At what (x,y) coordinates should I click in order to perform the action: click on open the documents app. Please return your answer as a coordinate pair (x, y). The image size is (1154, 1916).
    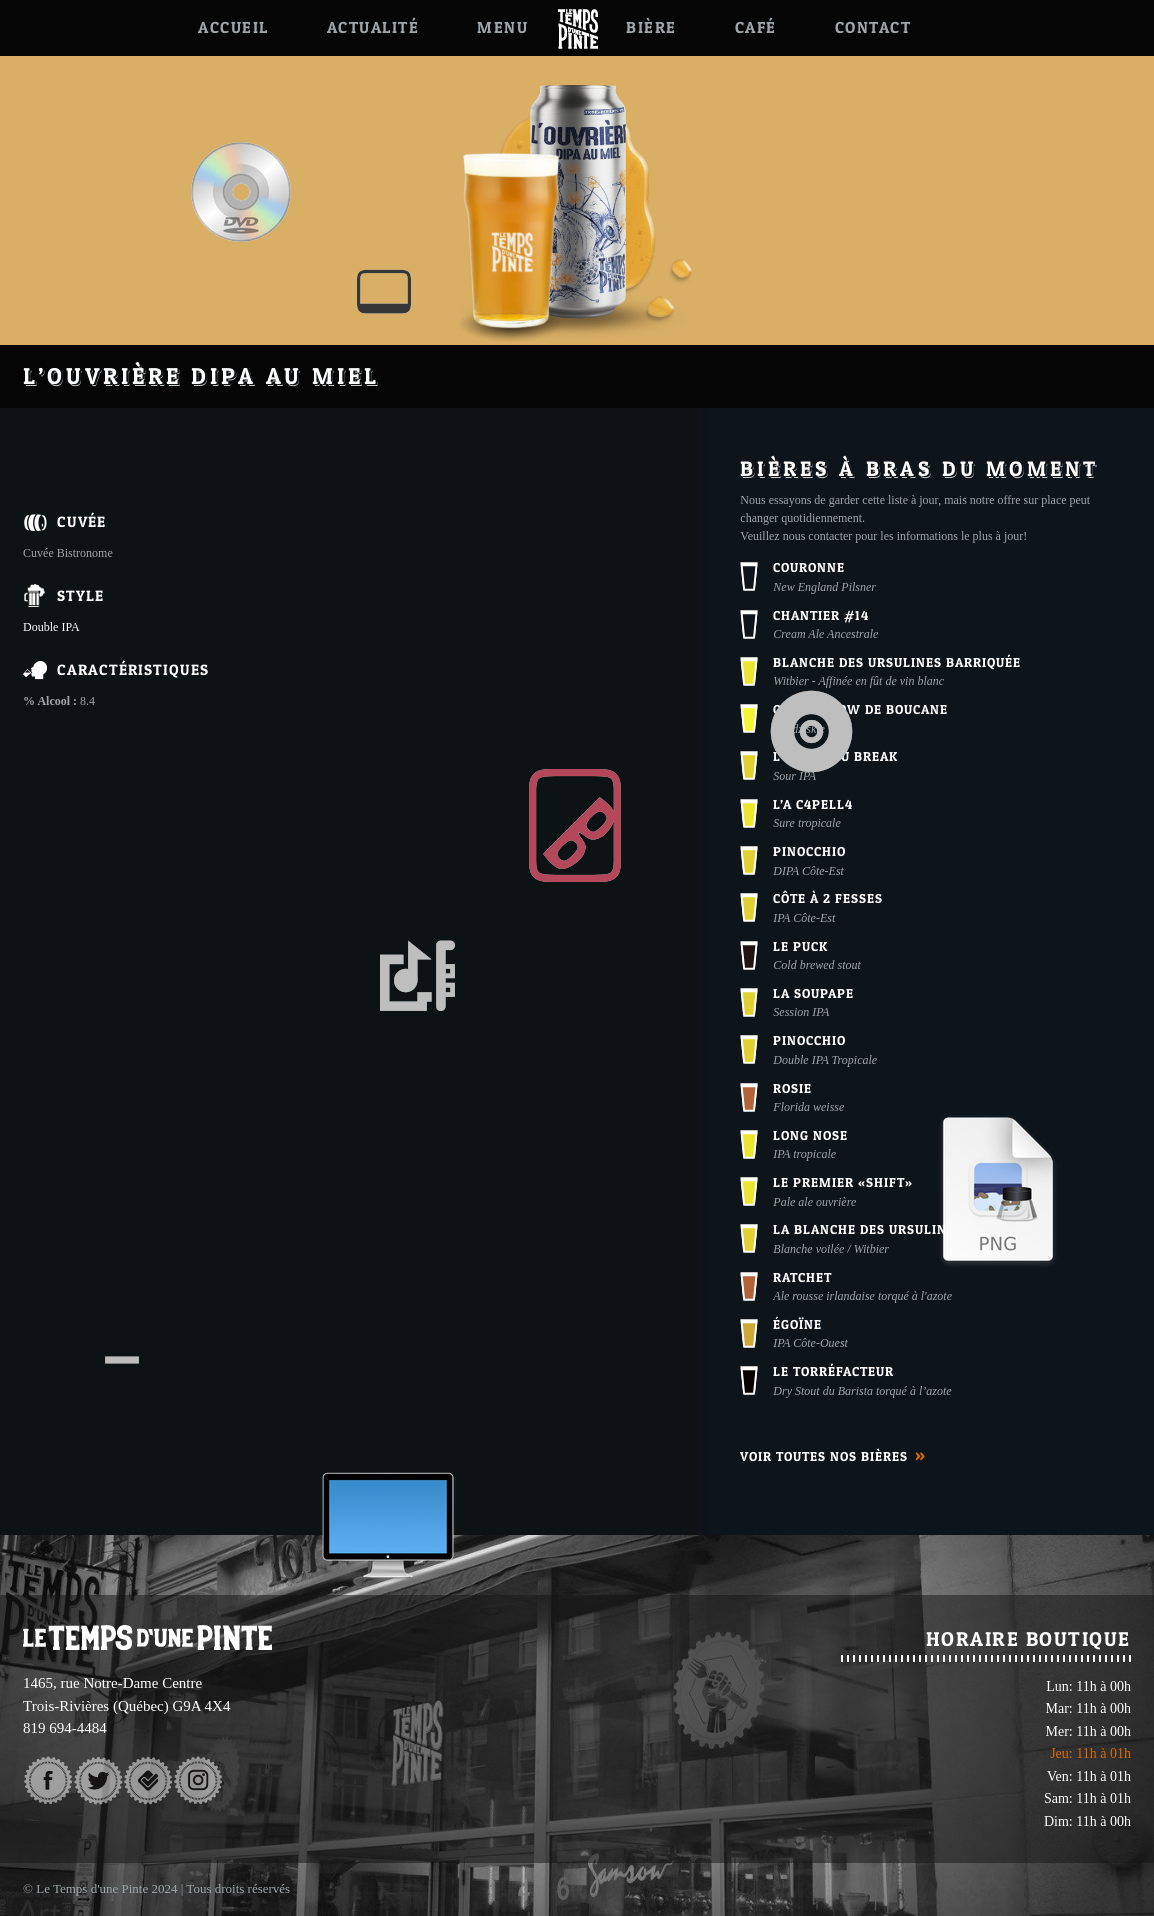
    Looking at the image, I should click on (578, 825).